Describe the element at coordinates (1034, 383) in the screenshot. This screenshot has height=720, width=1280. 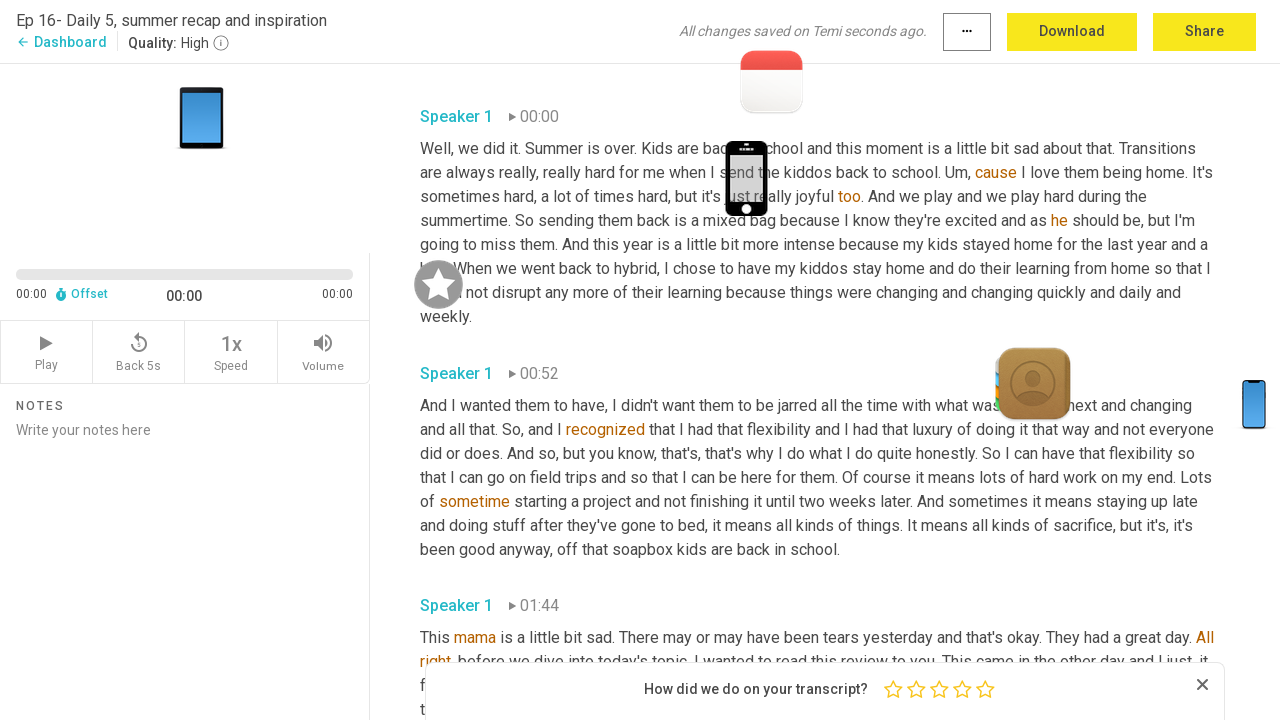
I see `open the contacts app` at that location.